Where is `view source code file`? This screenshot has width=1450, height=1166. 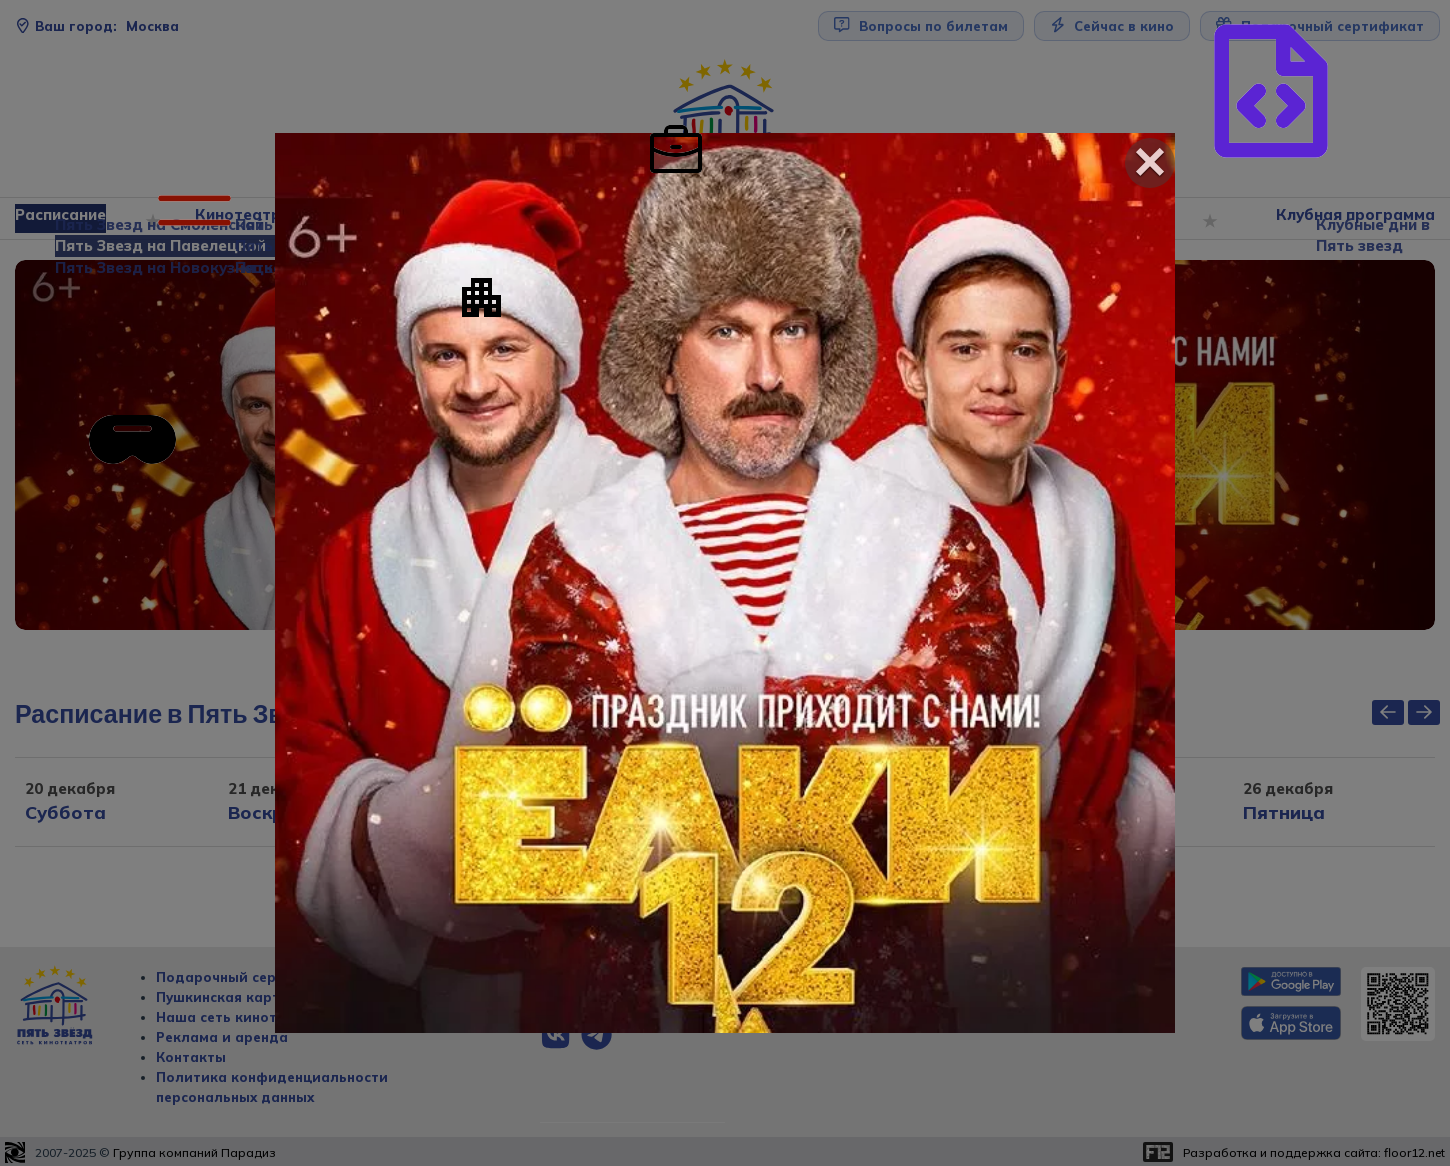 view source code file is located at coordinates (1271, 91).